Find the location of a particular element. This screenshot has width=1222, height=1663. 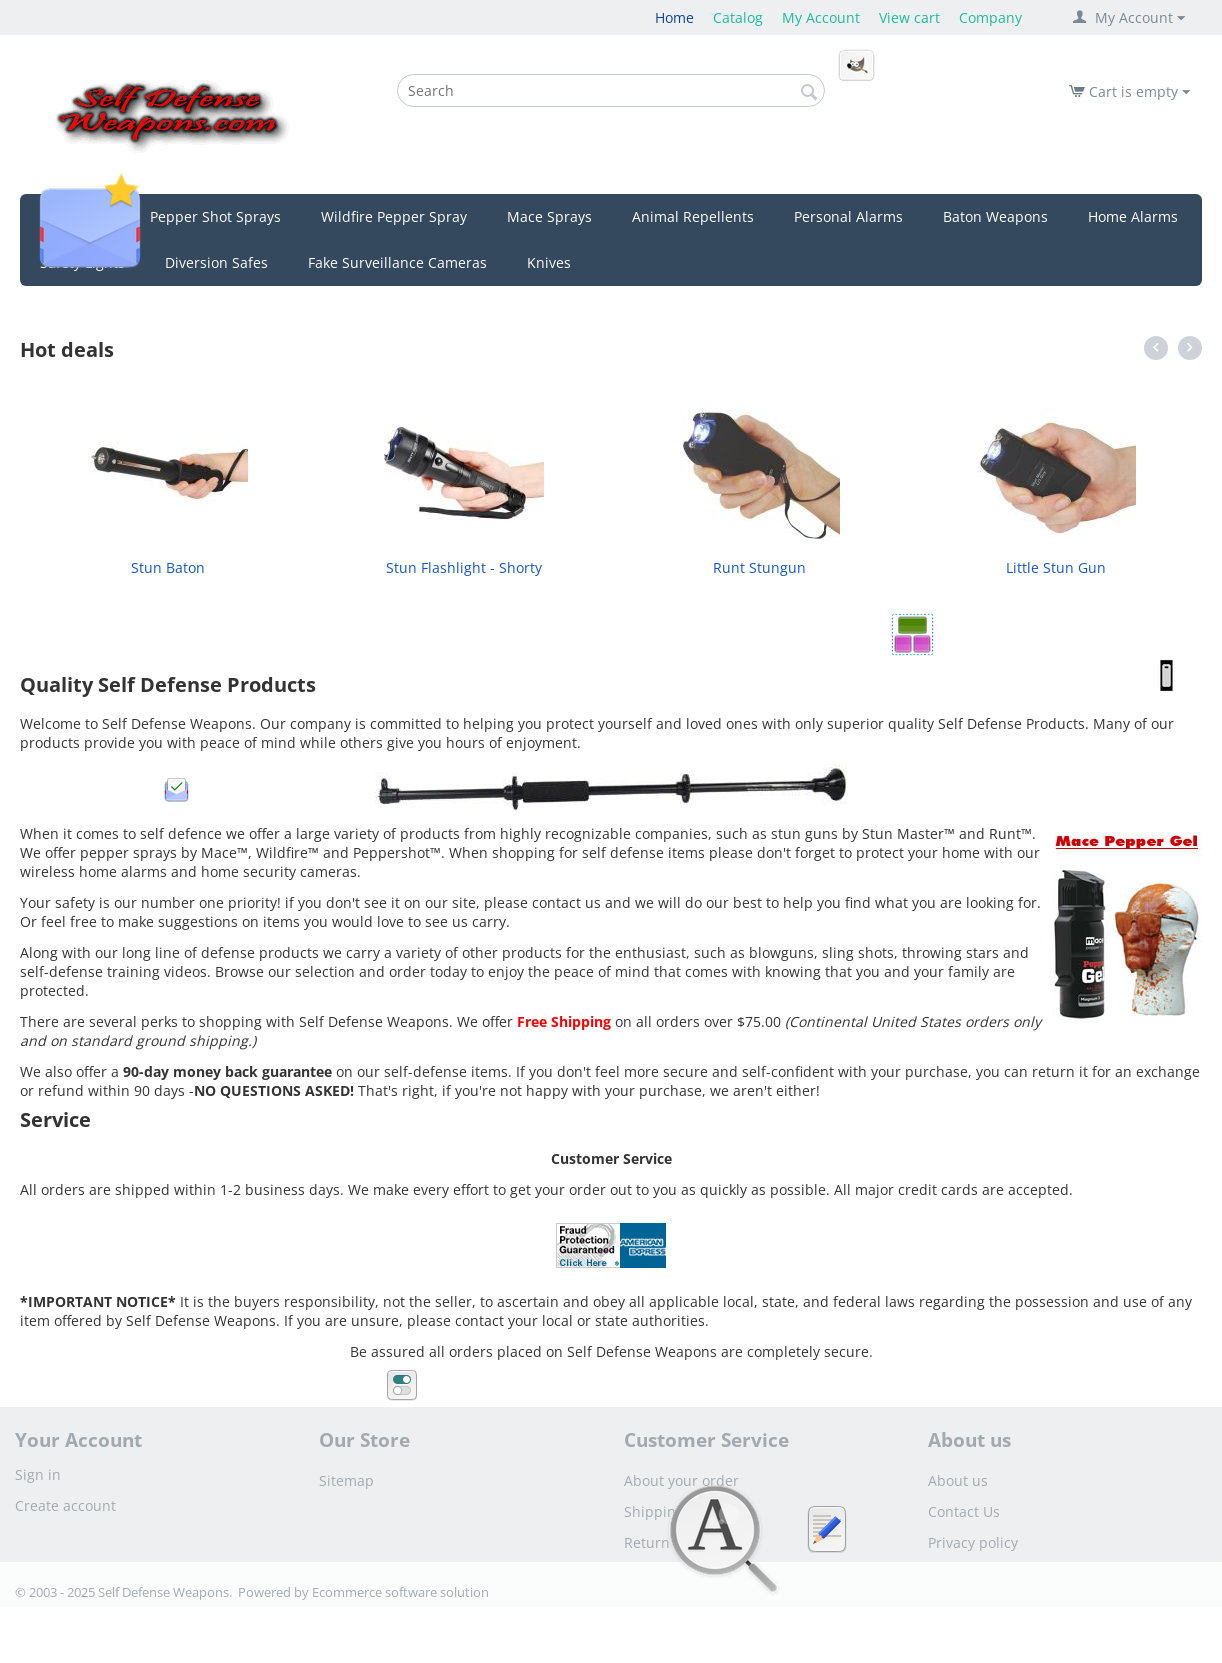

indicates unread email in your inbox is located at coordinates (90, 228).